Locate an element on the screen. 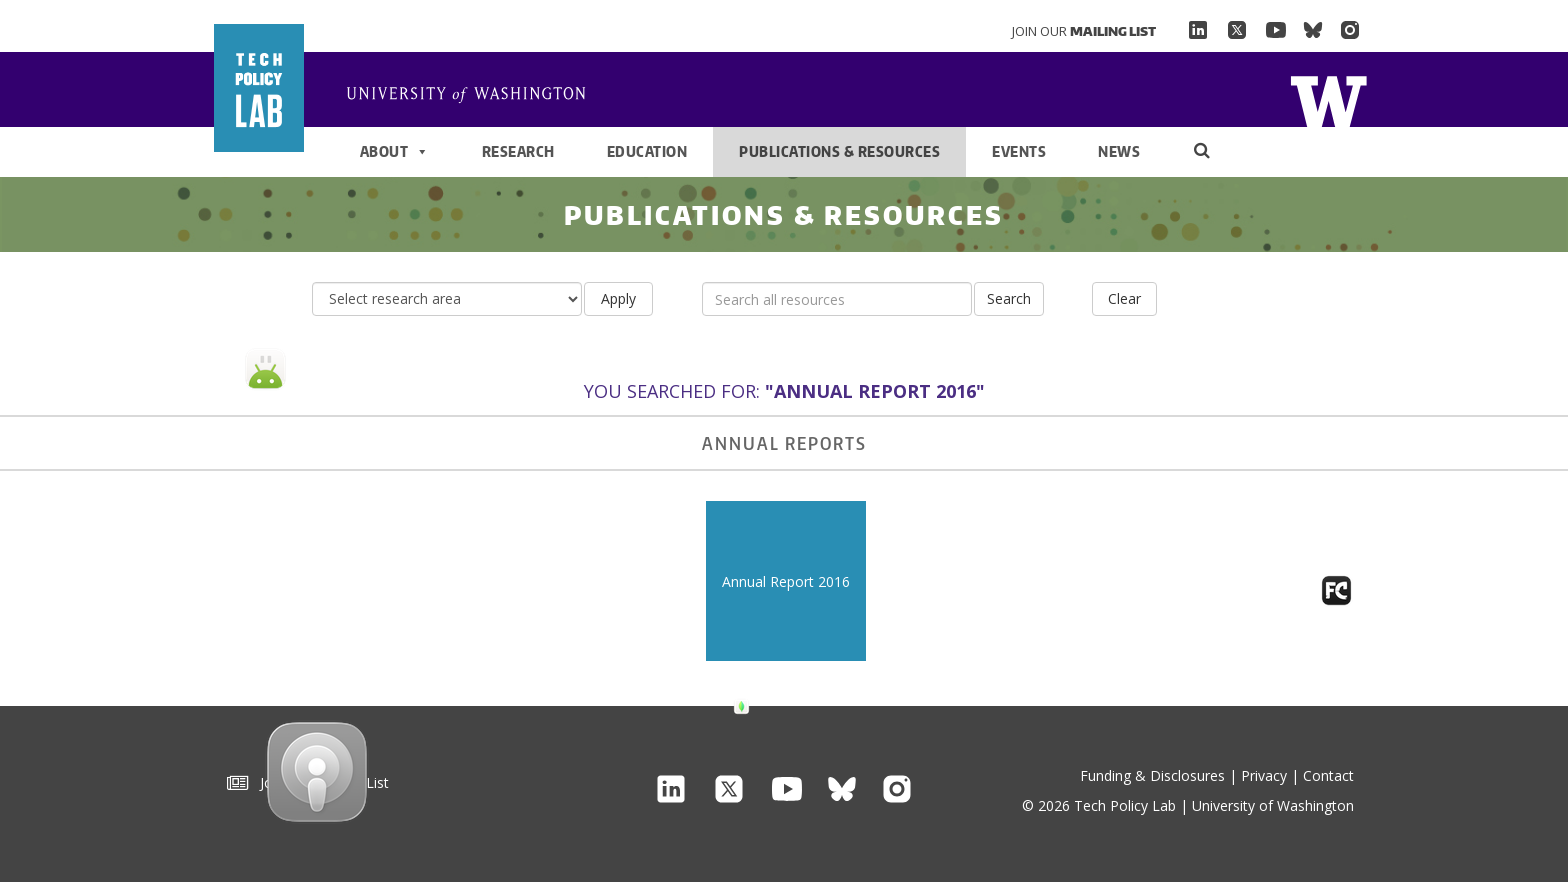 This screenshot has height=882, width=1568. open mongodb compass database management app is located at coordinates (741, 706).